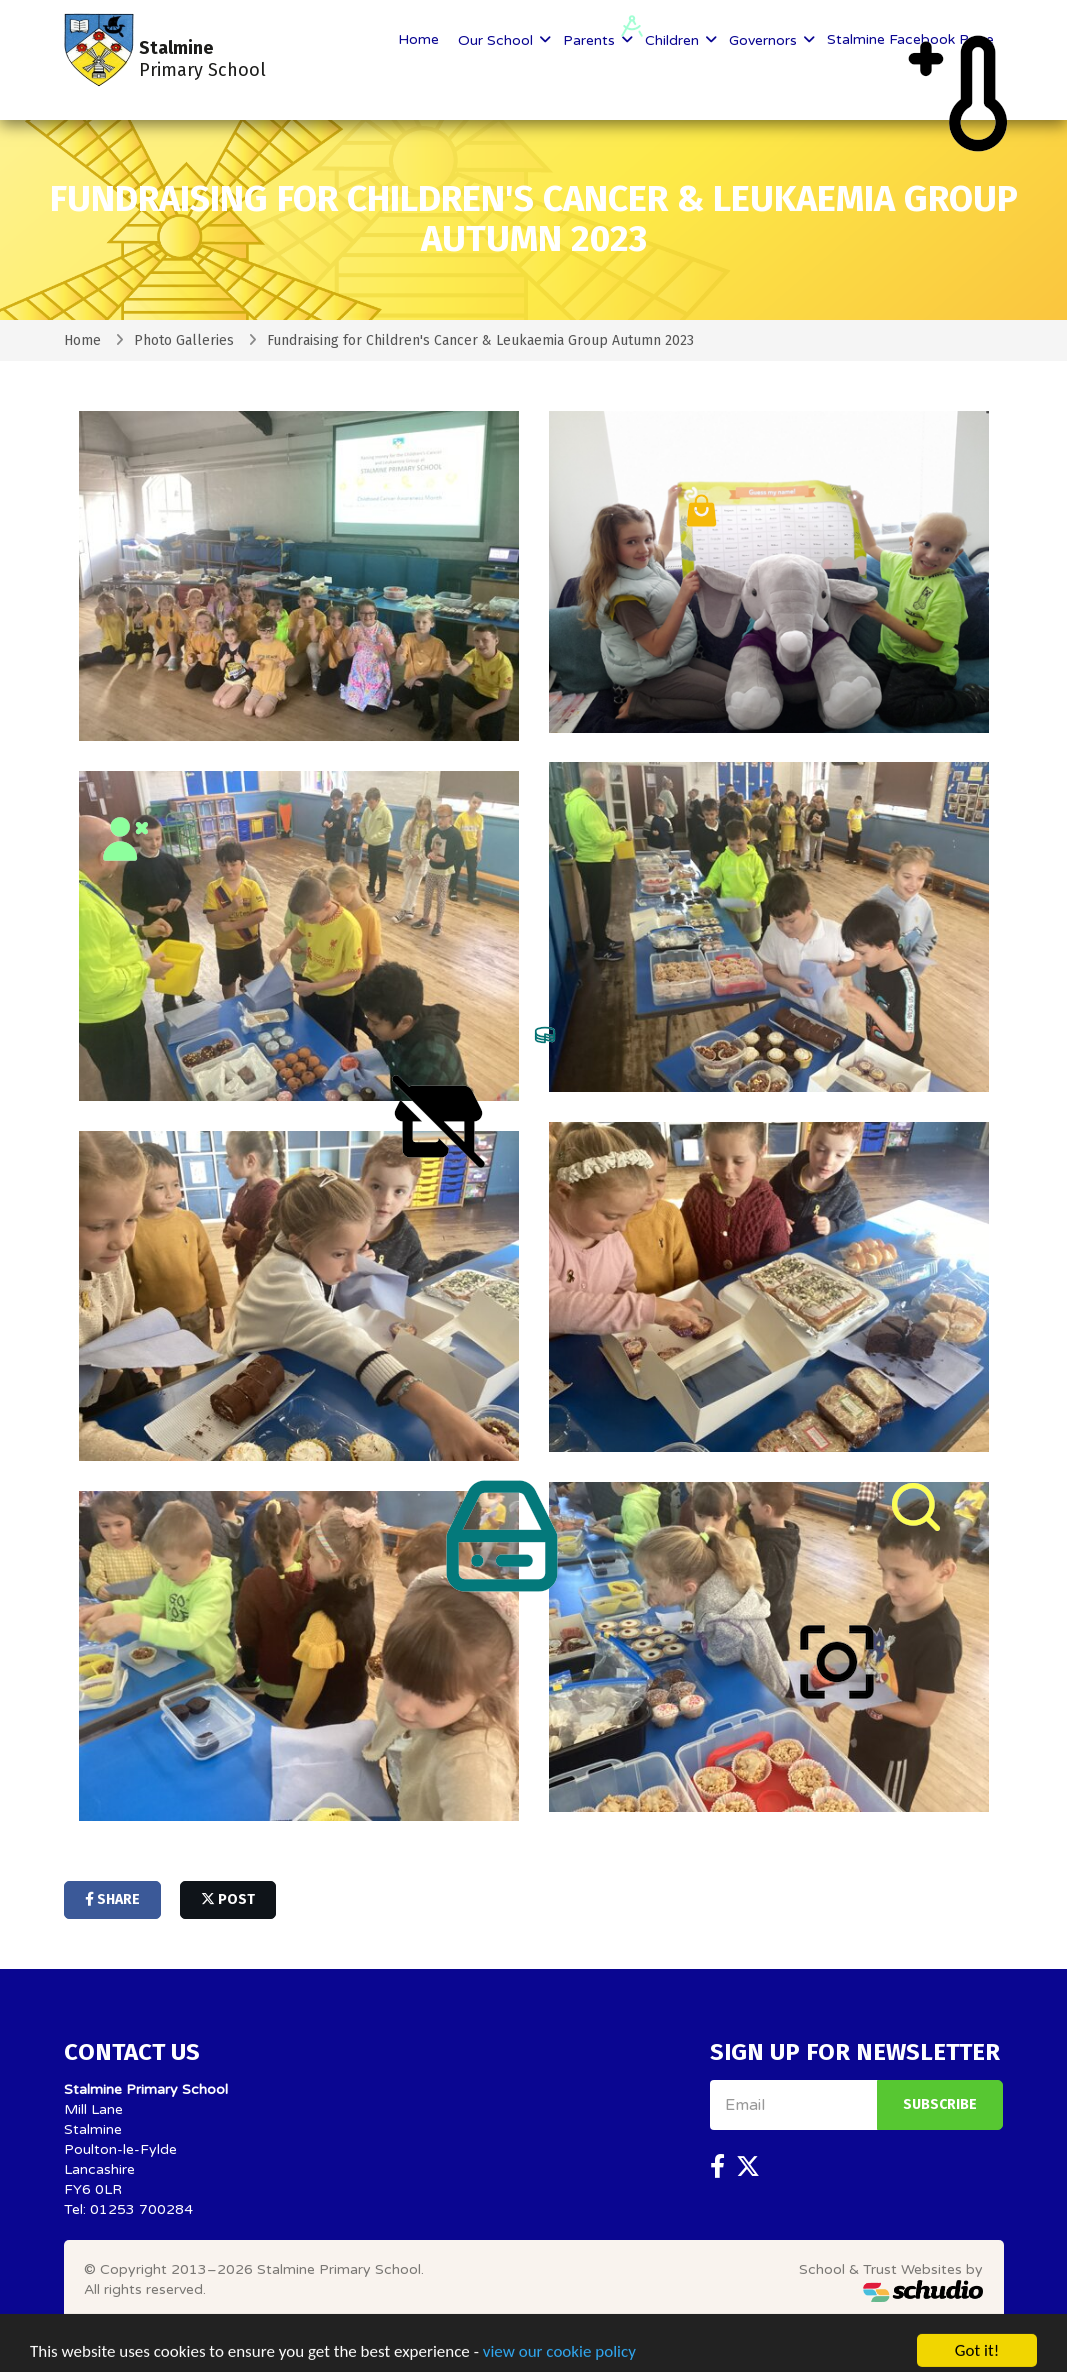 This screenshot has height=2372, width=1067. I want to click on remove a contact or user, so click(125, 839).